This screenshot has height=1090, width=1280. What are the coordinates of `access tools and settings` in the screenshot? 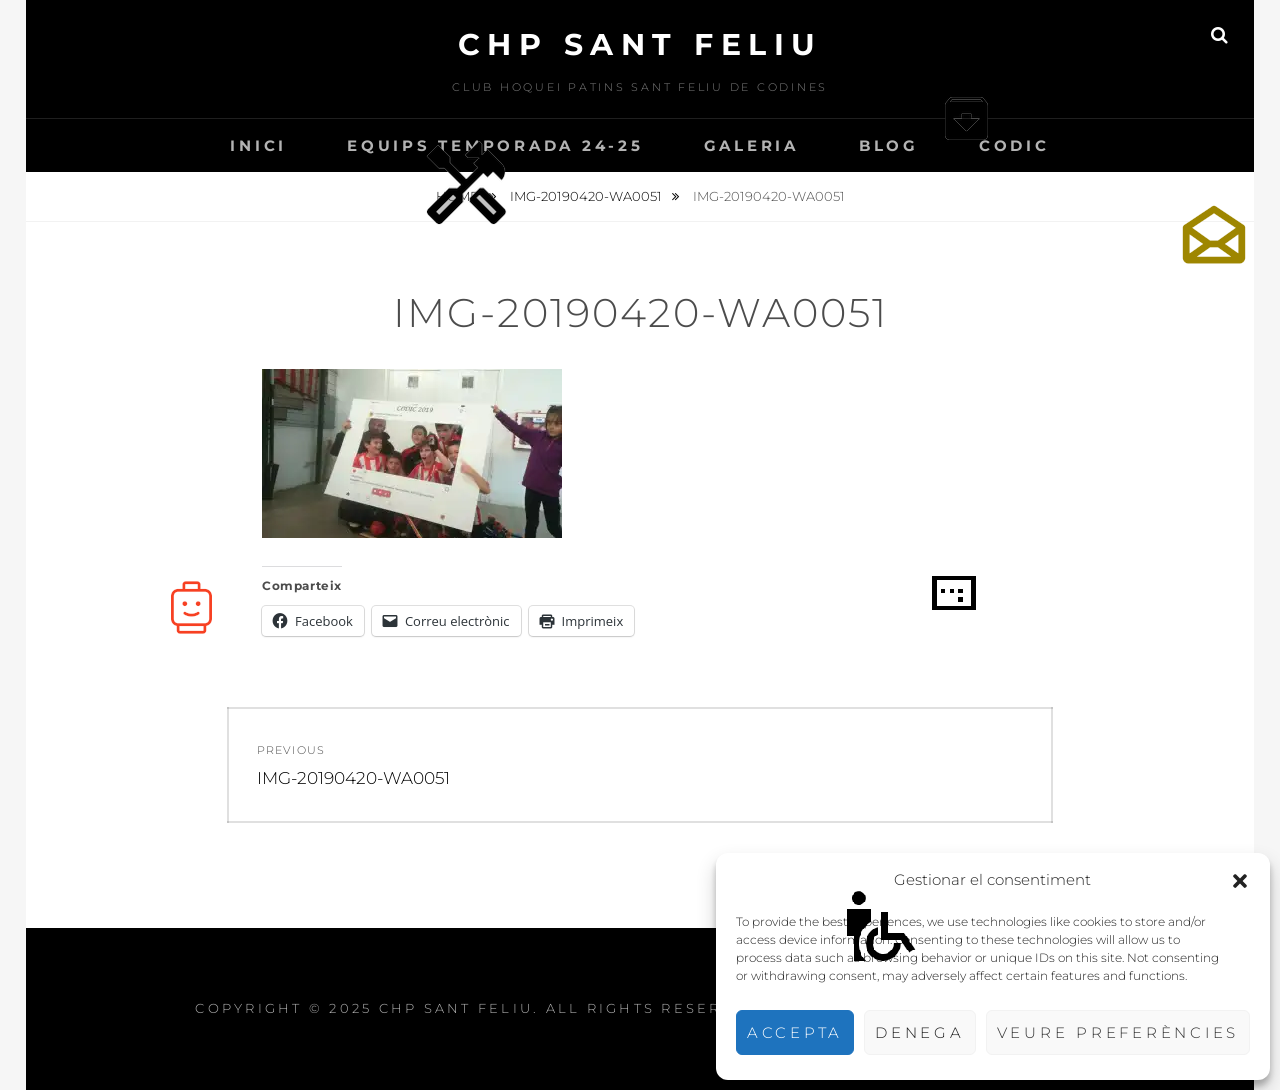 It's located at (466, 184).